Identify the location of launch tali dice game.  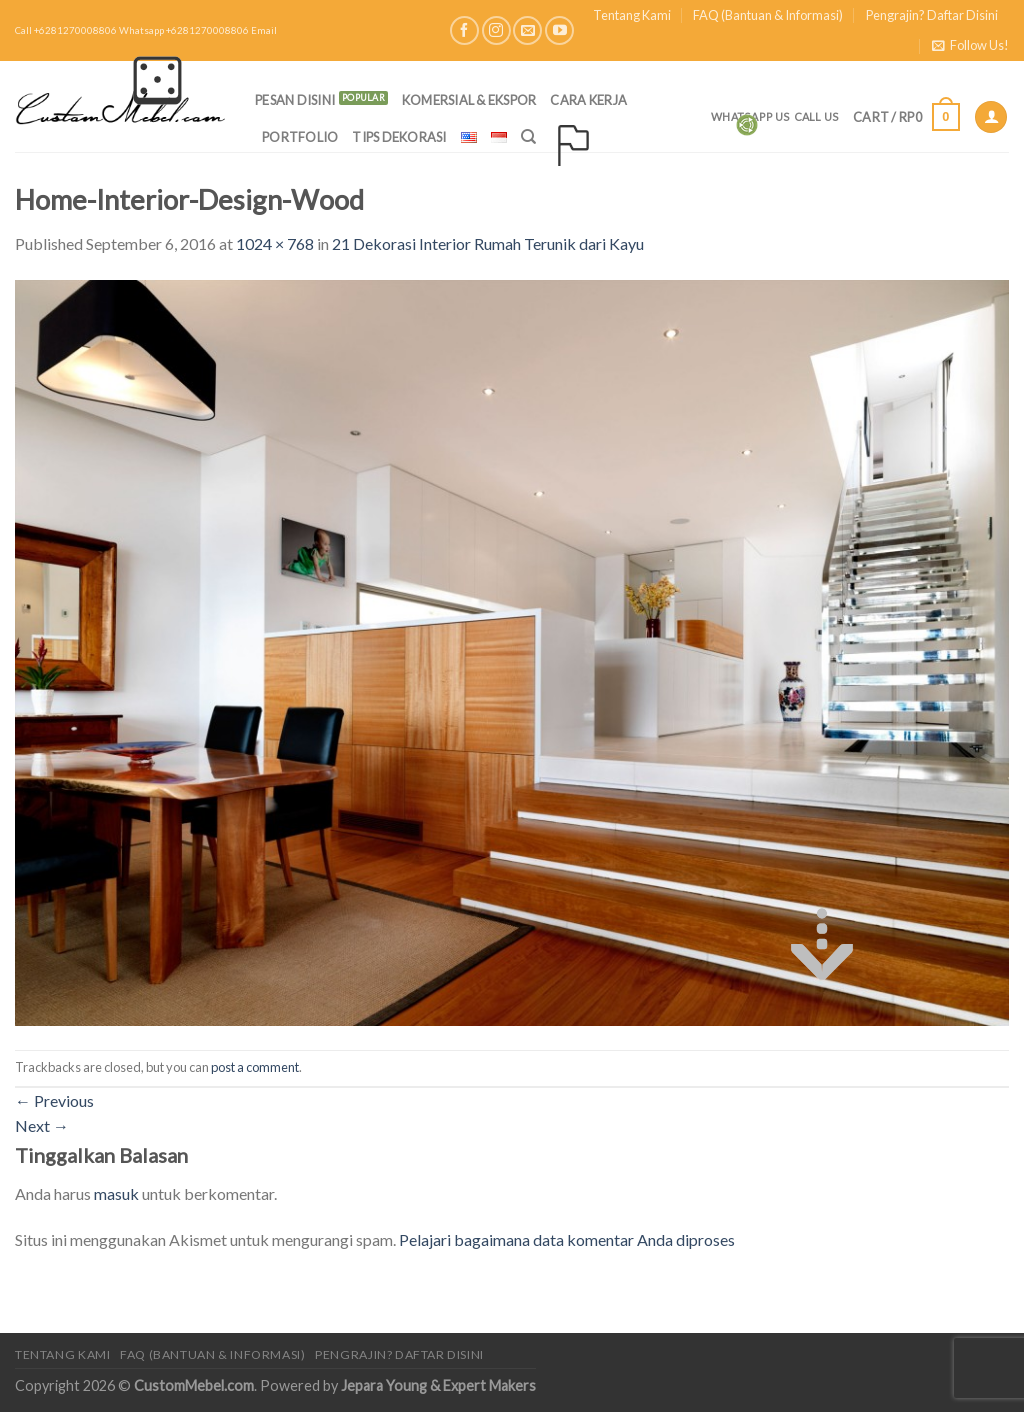
(157, 80).